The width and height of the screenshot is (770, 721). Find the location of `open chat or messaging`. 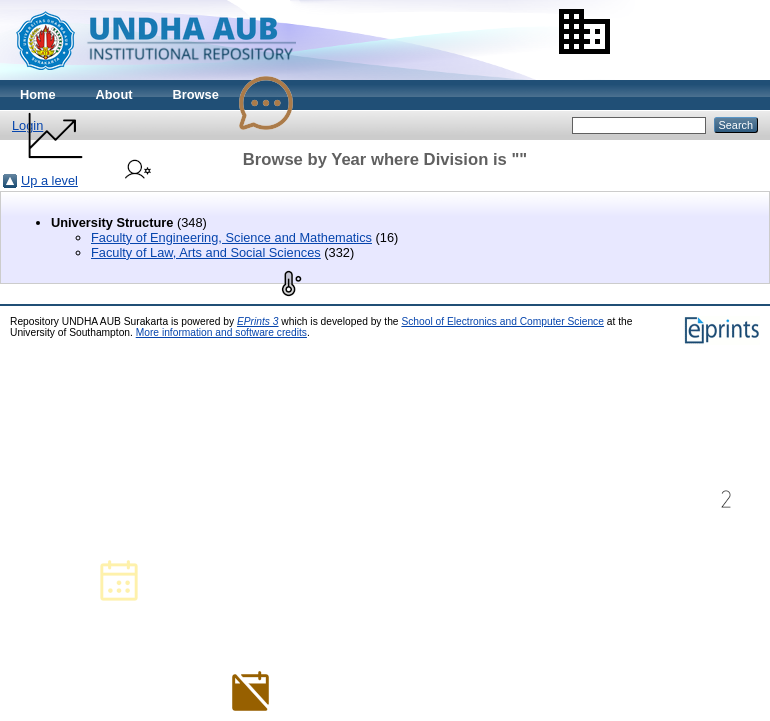

open chat or messaging is located at coordinates (266, 103).